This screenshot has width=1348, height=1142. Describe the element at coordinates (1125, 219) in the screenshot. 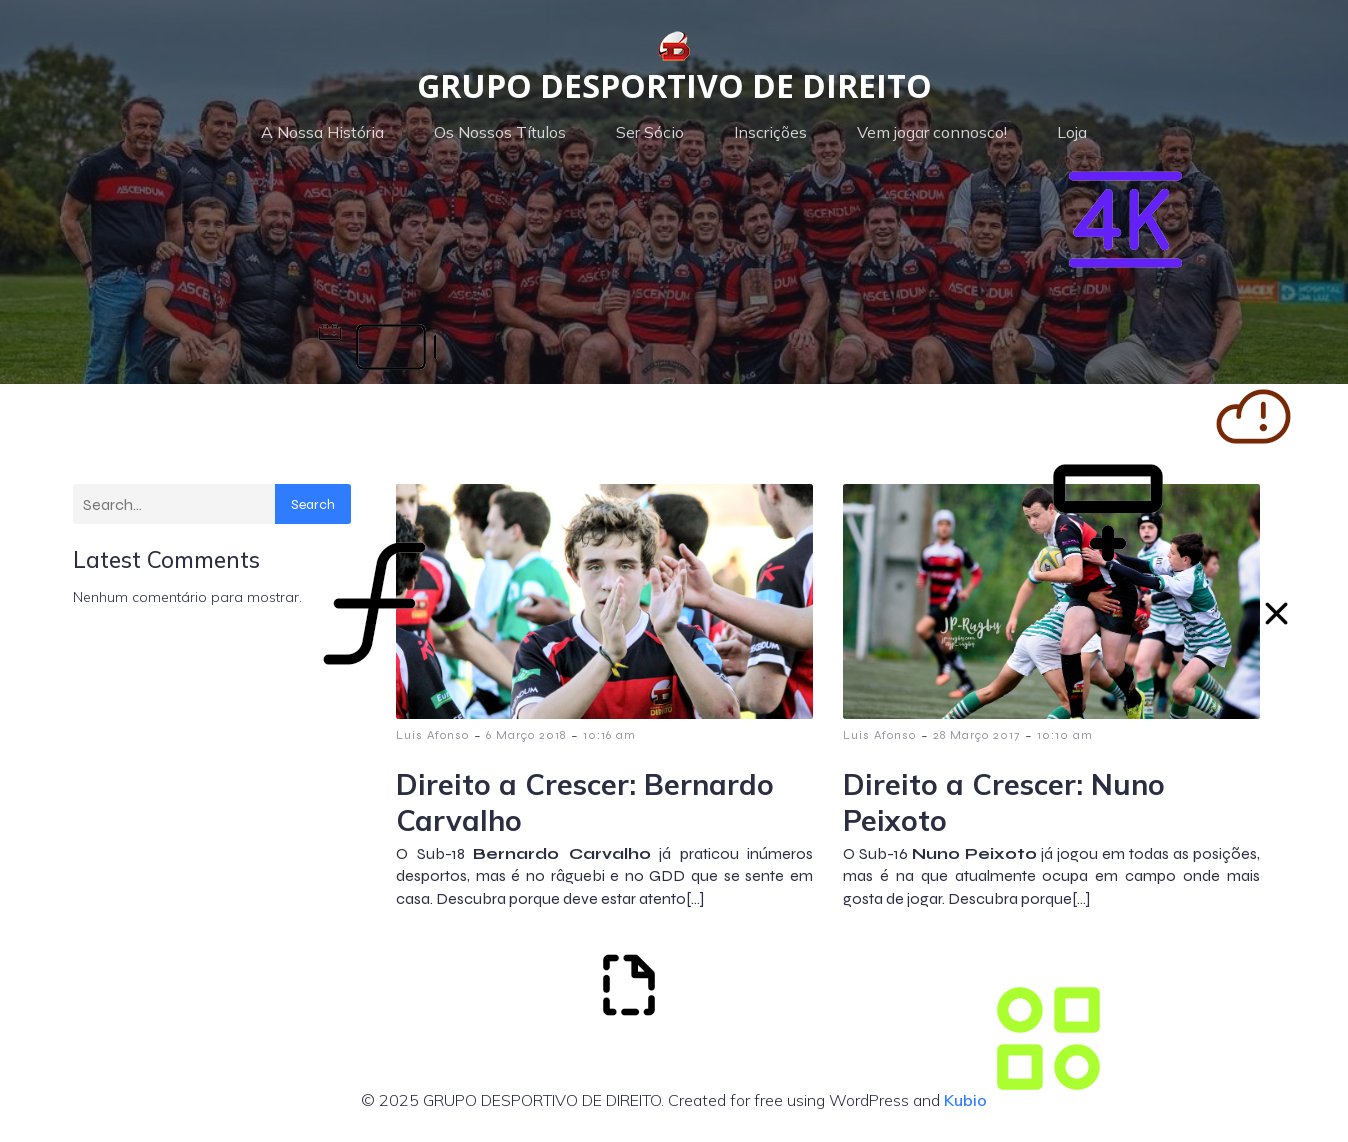

I see `indicates 4K video resolution quality` at that location.